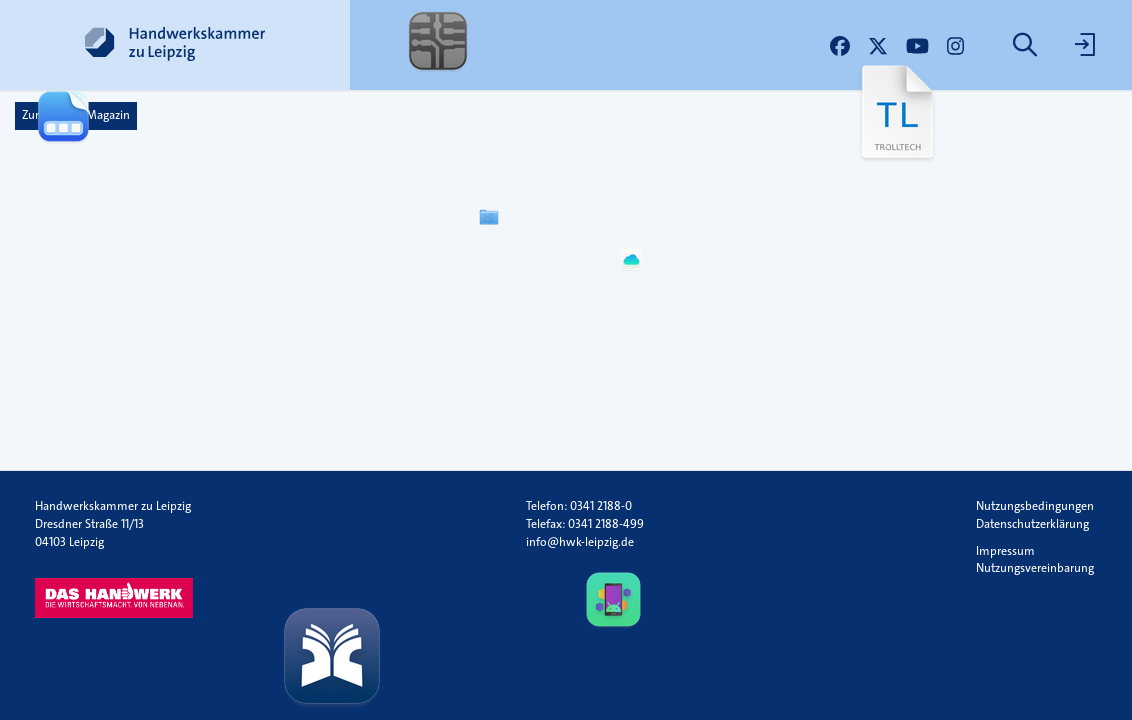 This screenshot has height=720, width=1132. What do you see at coordinates (897, 113) in the screenshot?
I see `a Qt Linguist translation file` at bounding box center [897, 113].